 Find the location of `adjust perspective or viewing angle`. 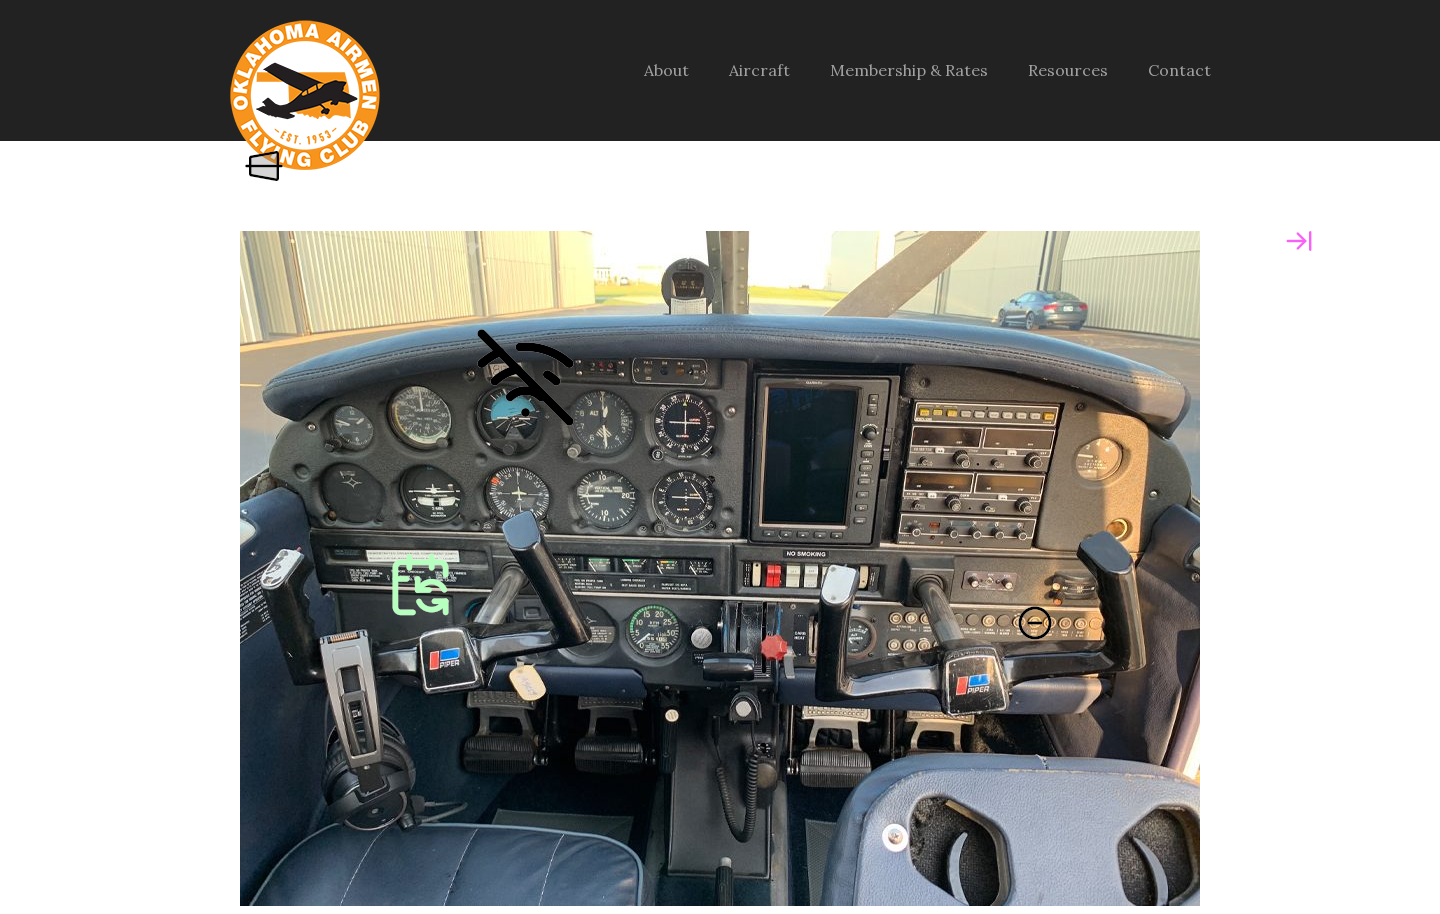

adjust perspective or viewing angle is located at coordinates (264, 166).